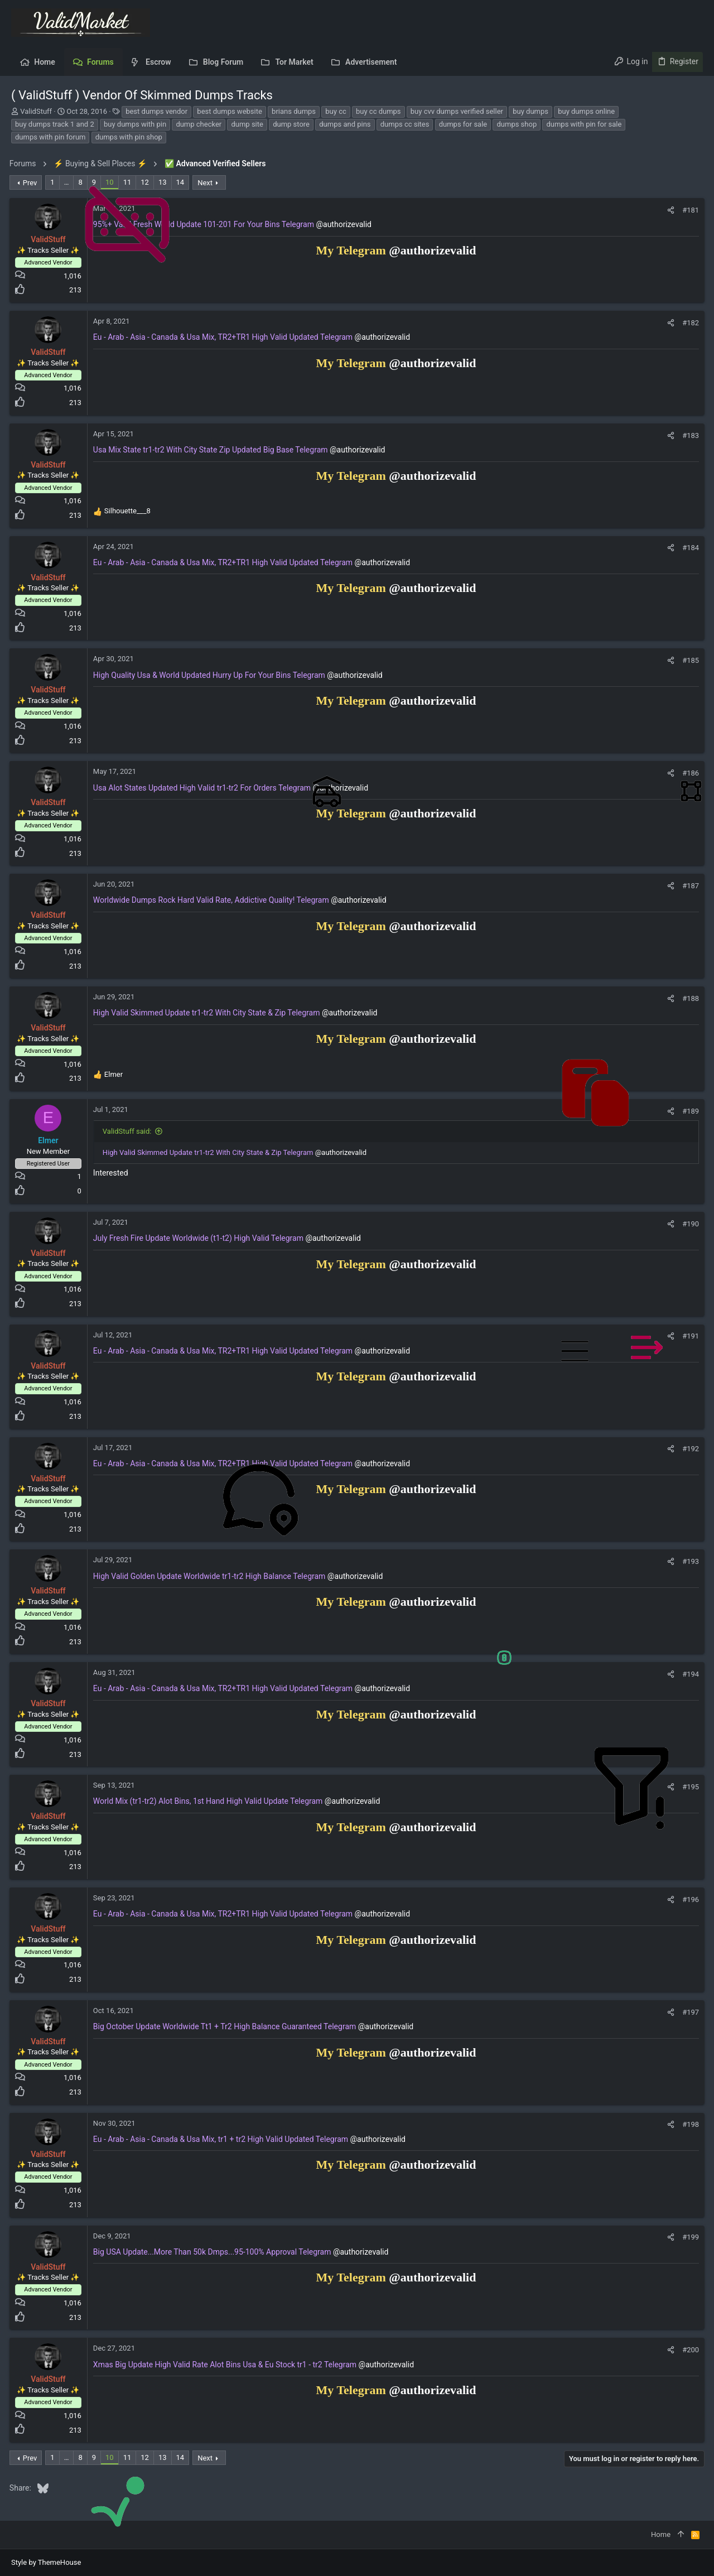 The height and width of the screenshot is (2576, 714). Describe the element at coordinates (259, 1496) in the screenshot. I see `pin a conversation to a location` at that location.